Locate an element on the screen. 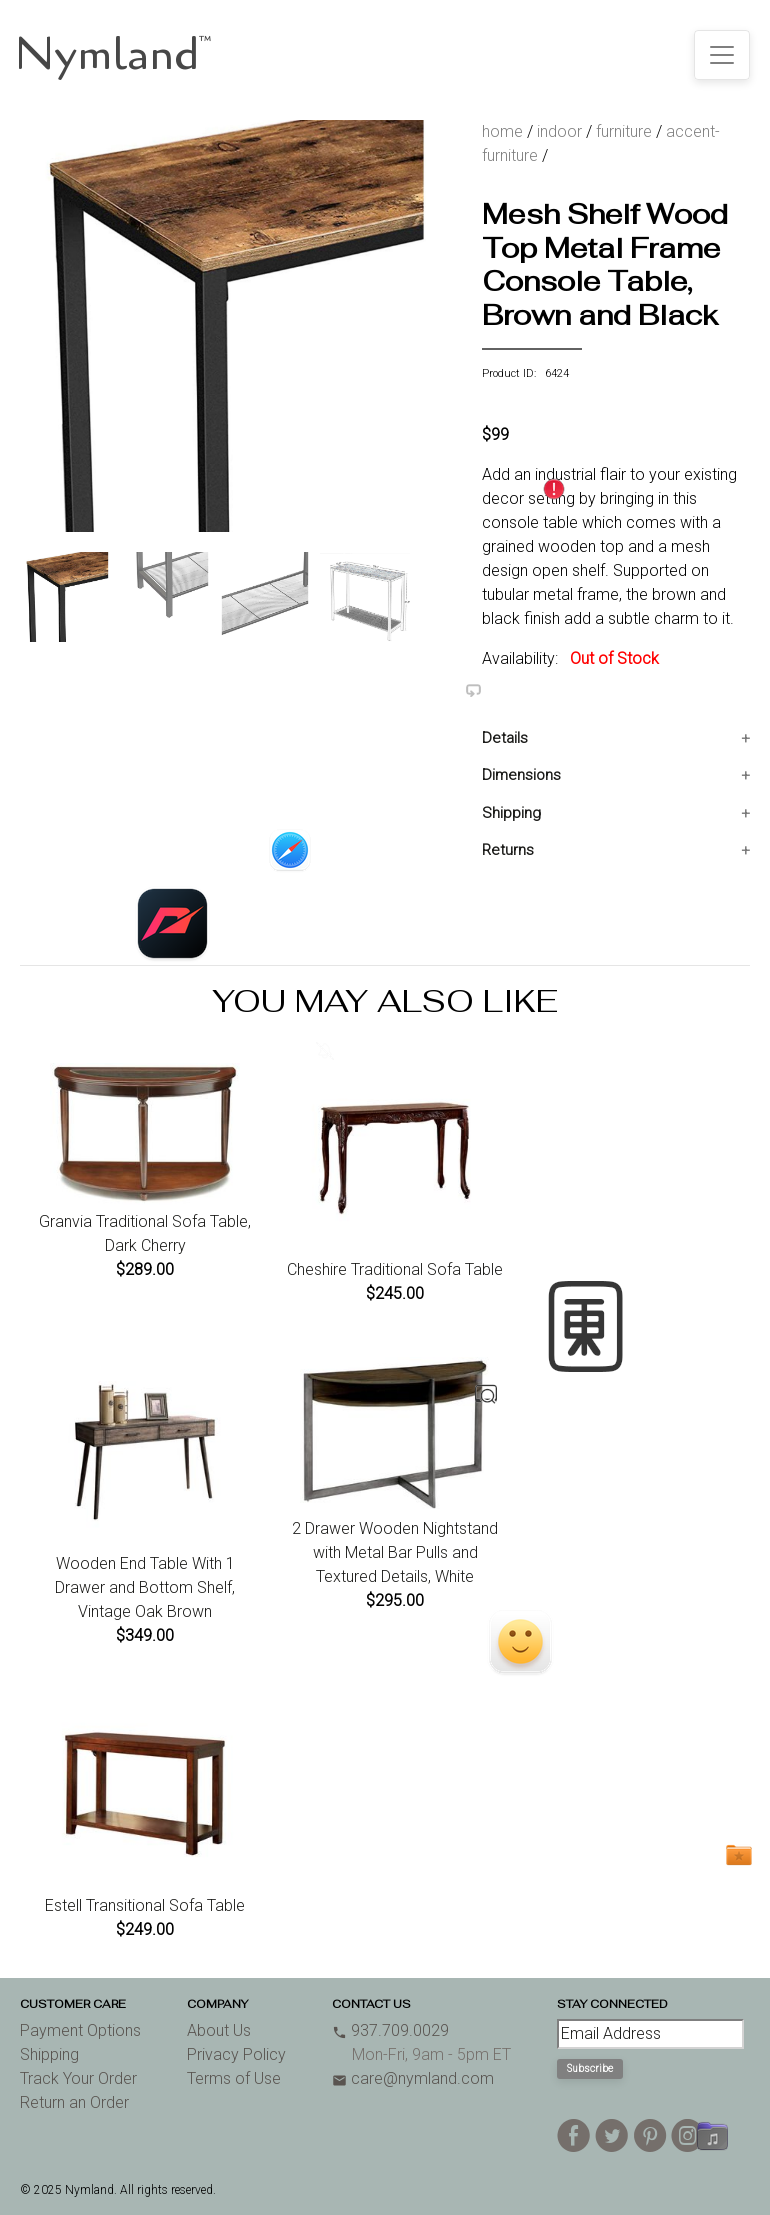  open your music folder is located at coordinates (712, 2135).